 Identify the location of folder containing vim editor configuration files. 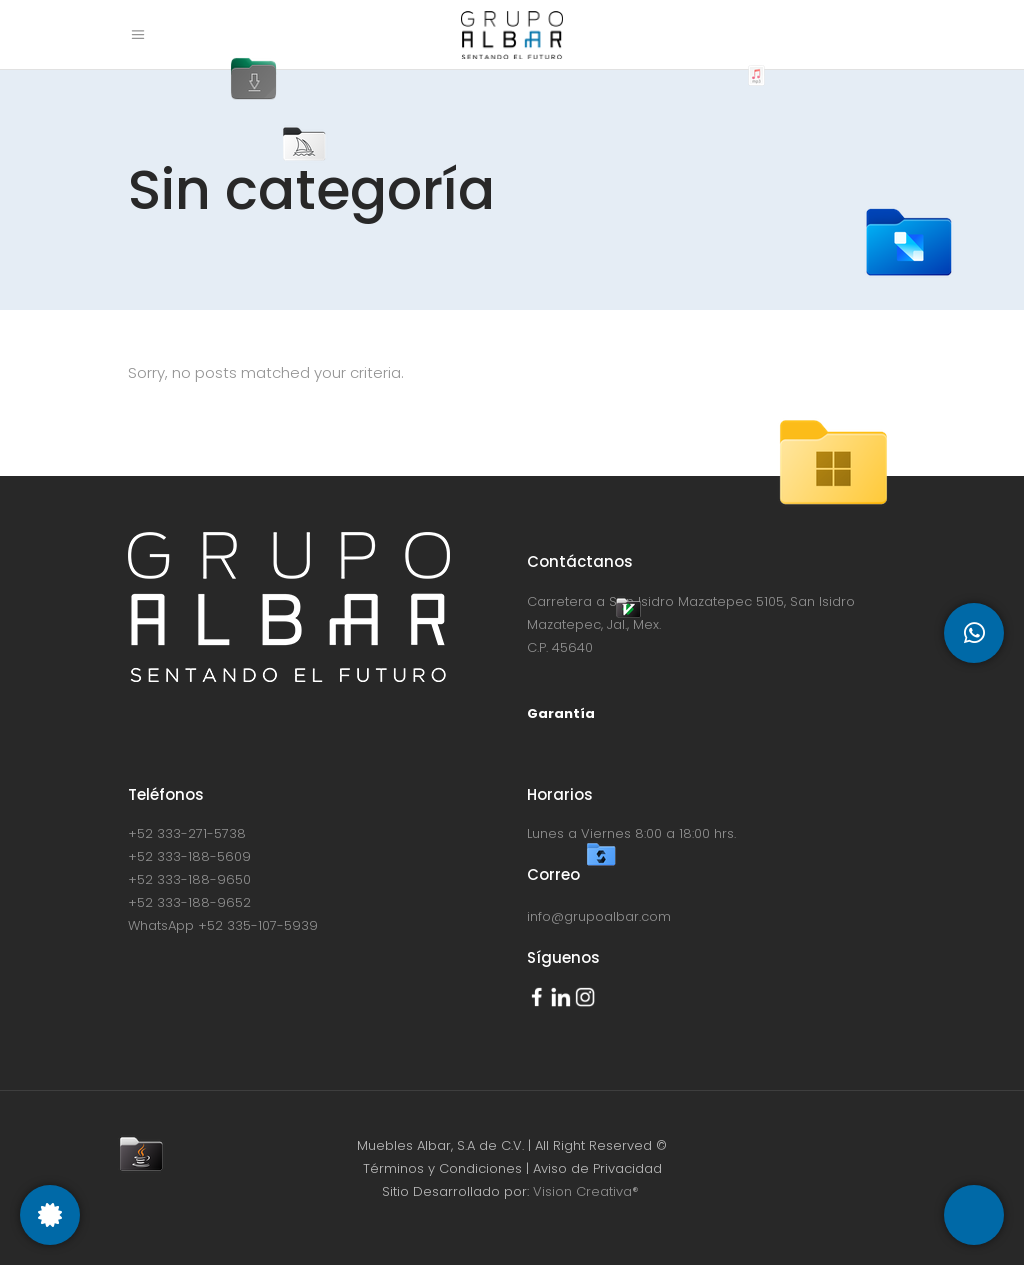
(628, 608).